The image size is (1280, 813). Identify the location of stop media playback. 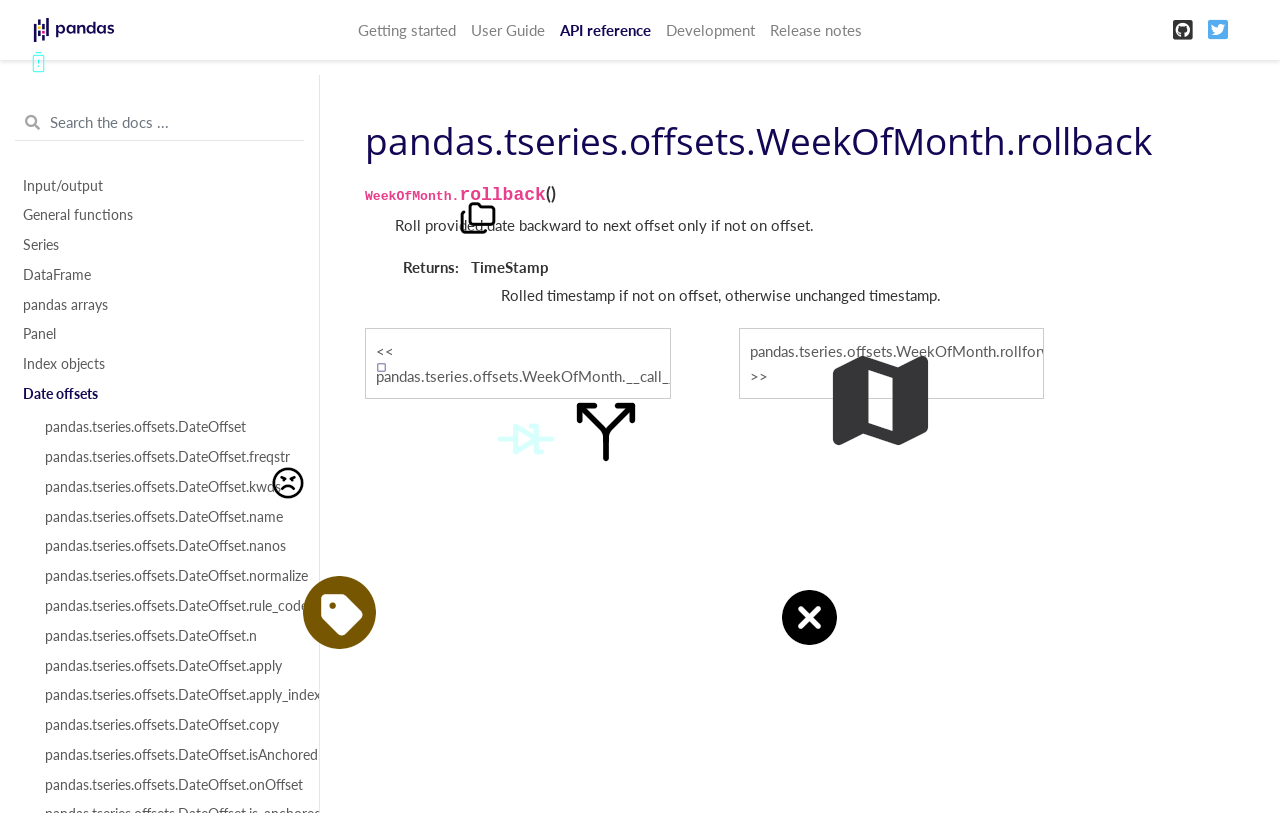
(381, 367).